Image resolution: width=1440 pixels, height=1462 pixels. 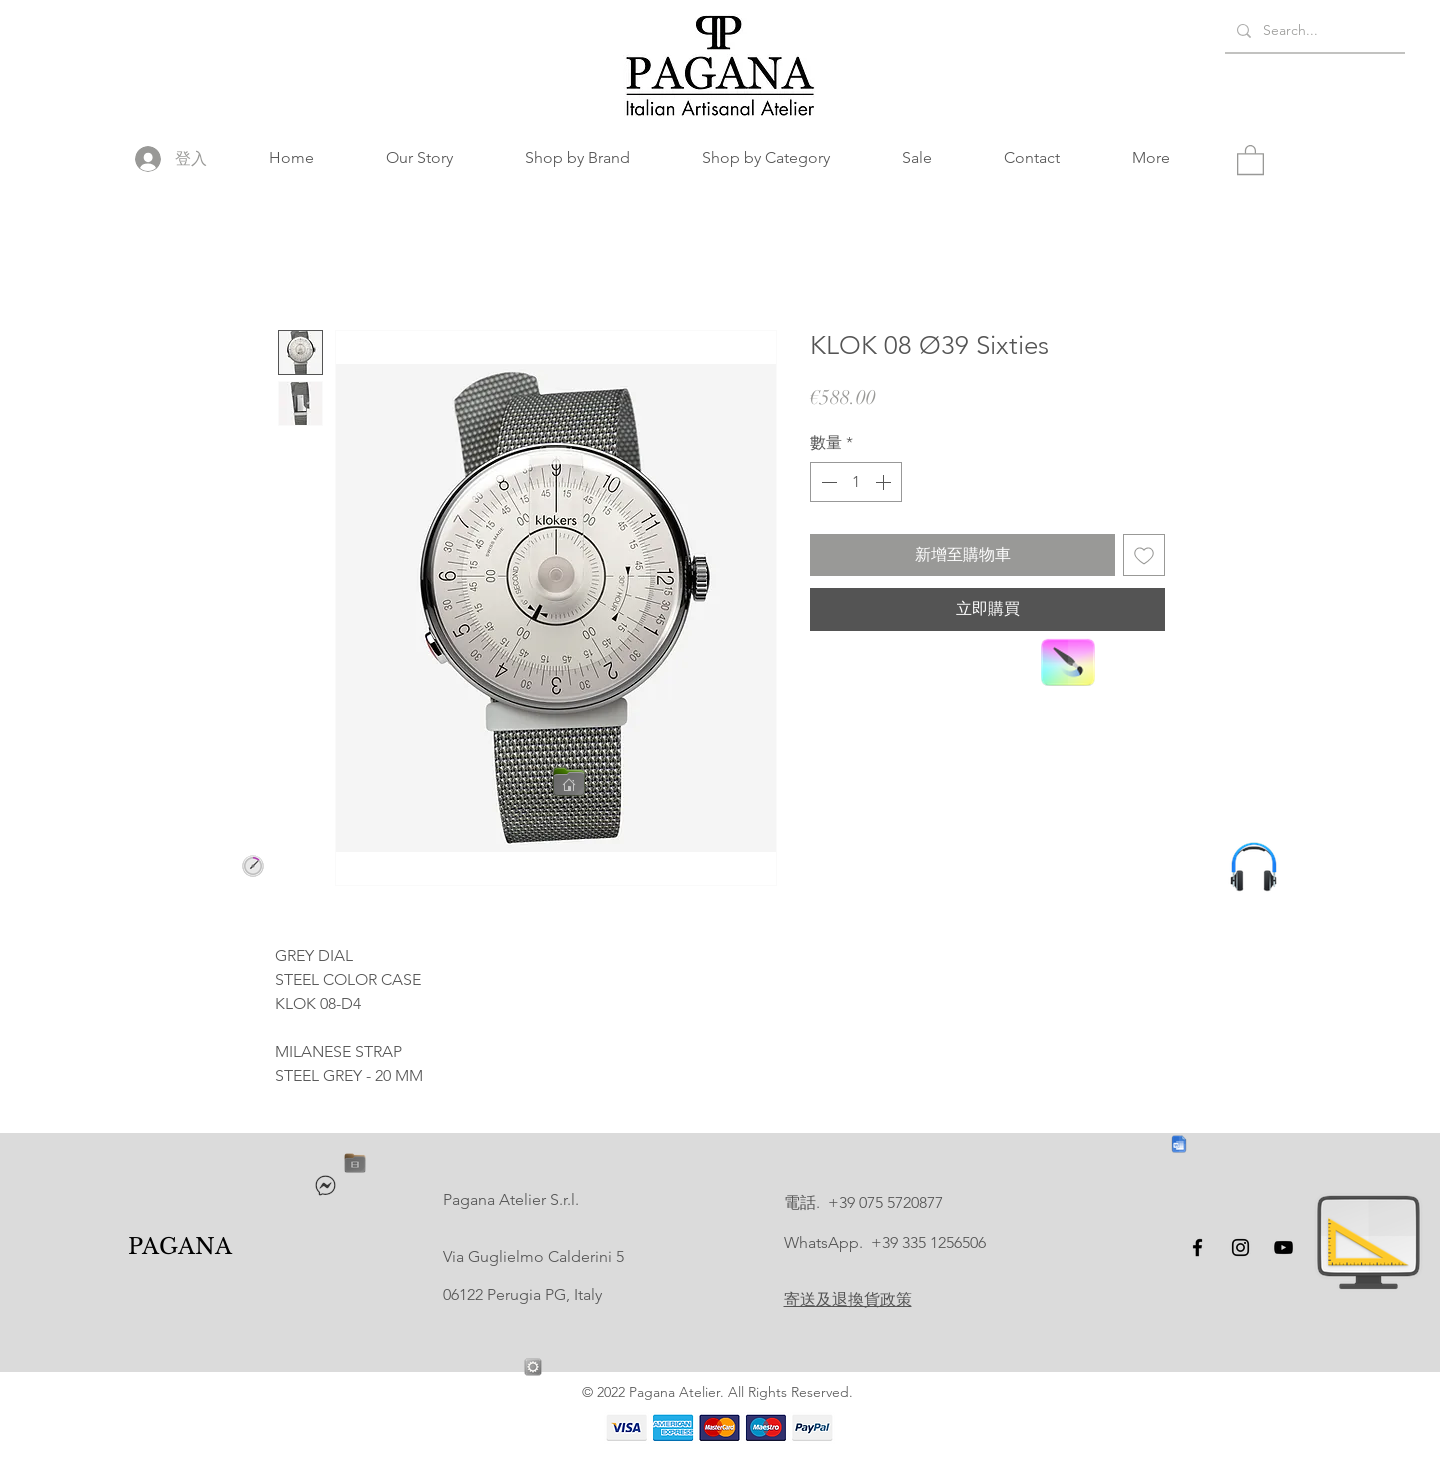 I want to click on executable application file, so click(x=533, y=1367).